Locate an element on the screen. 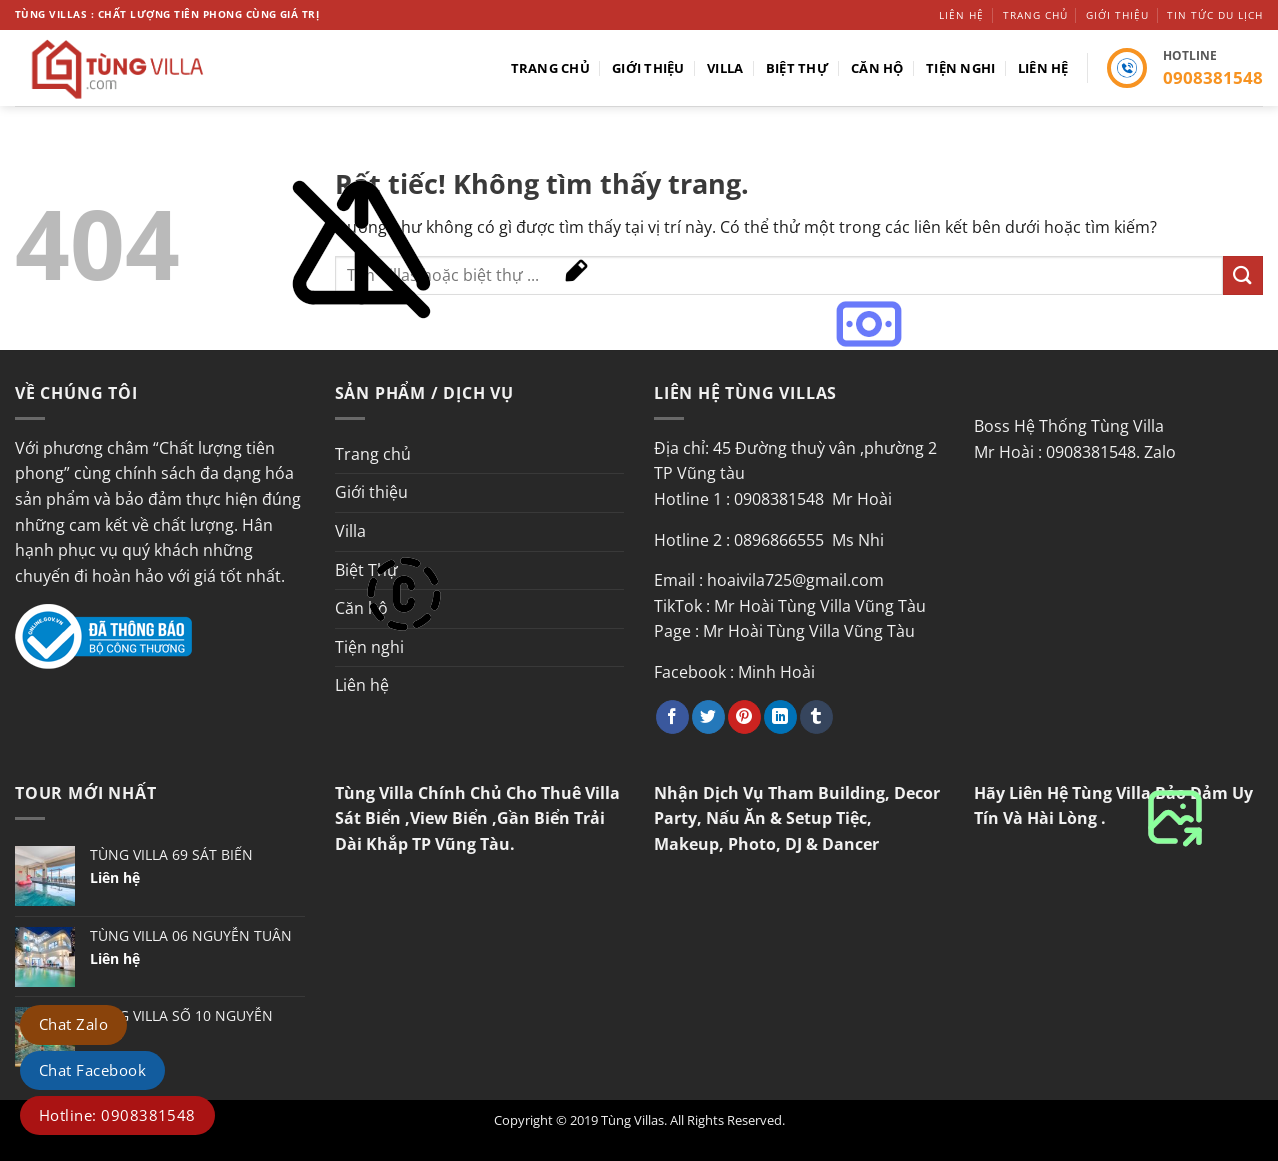 The width and height of the screenshot is (1278, 1161). edit or modify content is located at coordinates (576, 270).